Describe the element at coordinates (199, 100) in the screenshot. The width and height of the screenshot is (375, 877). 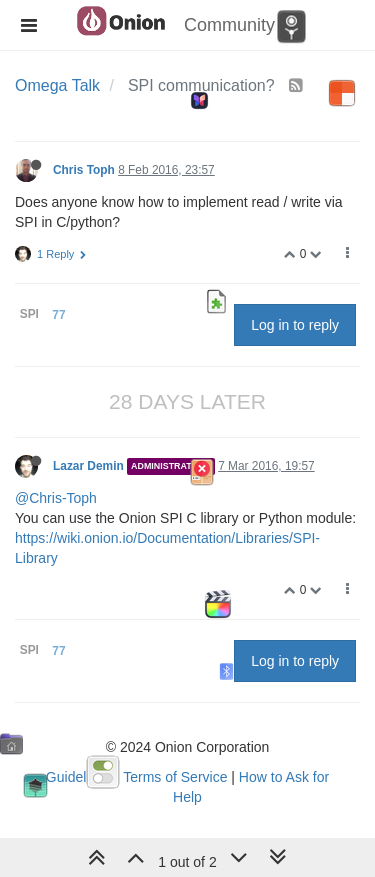
I see `open the journal app` at that location.